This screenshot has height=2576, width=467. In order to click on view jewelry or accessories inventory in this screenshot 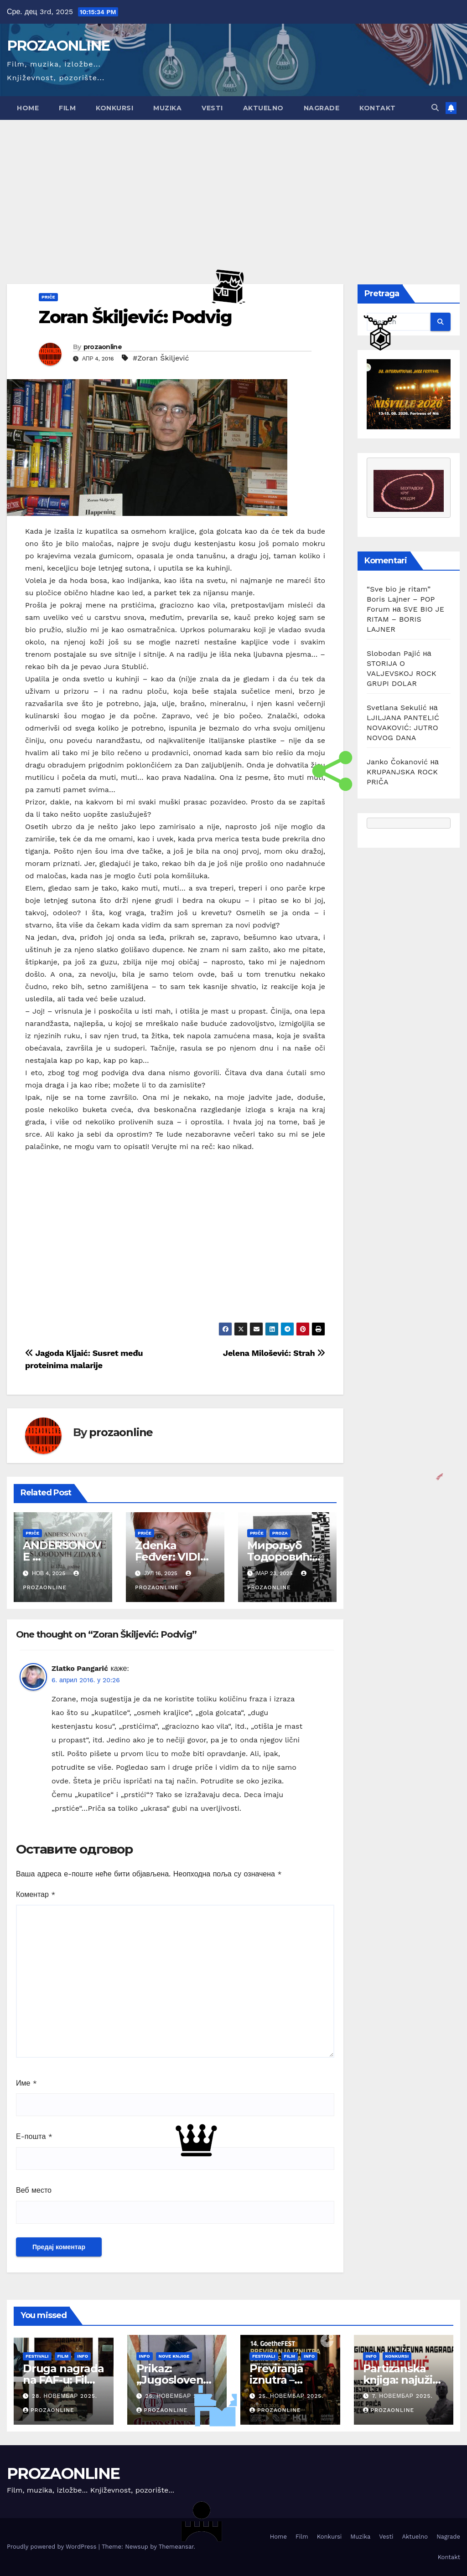, I will do `click(380, 333)`.